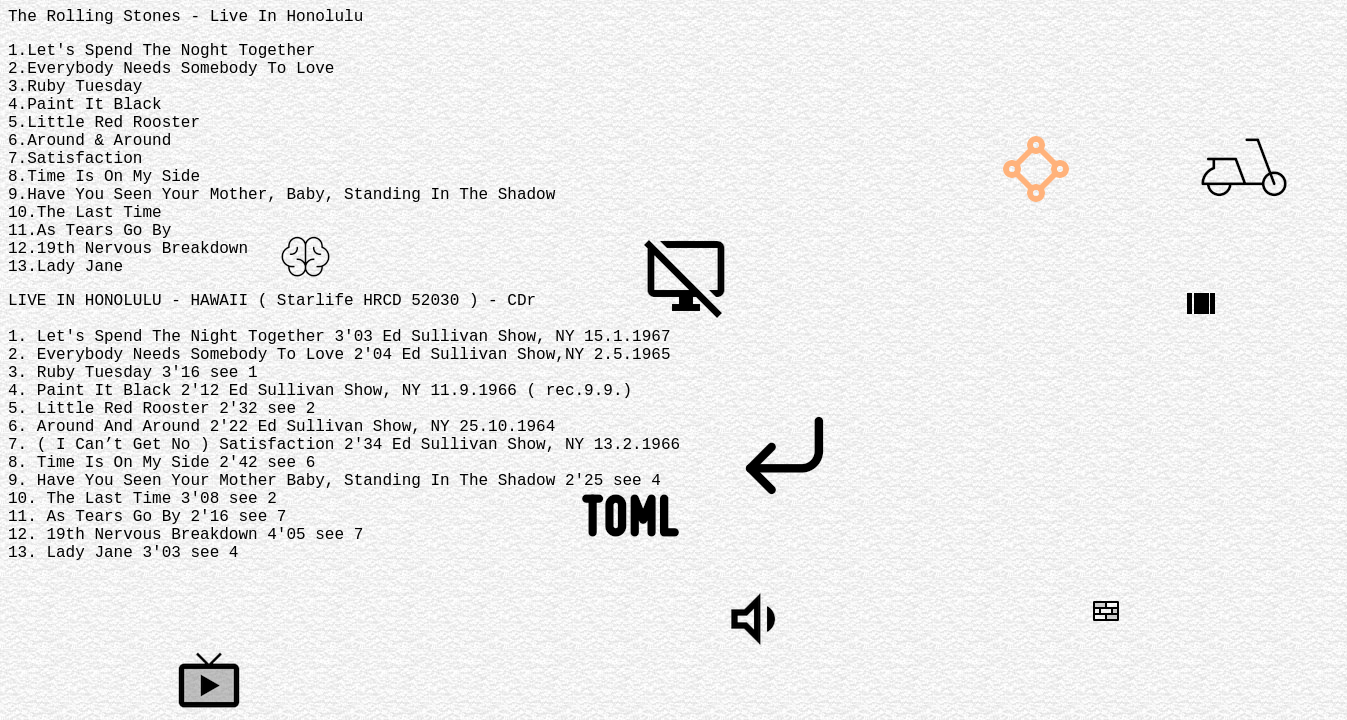 The image size is (1347, 720). Describe the element at coordinates (630, 515) in the screenshot. I see `indicates a TOML configuration file` at that location.